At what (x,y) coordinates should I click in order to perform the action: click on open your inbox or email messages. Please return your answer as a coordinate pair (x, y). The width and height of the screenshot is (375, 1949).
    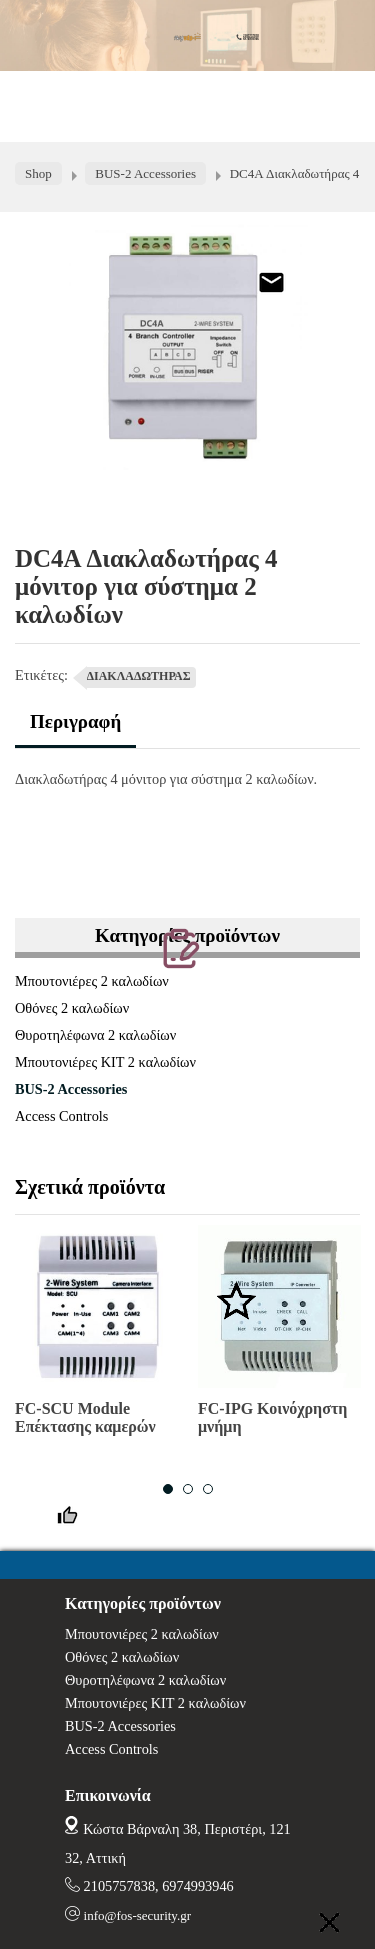
    Looking at the image, I should click on (271, 282).